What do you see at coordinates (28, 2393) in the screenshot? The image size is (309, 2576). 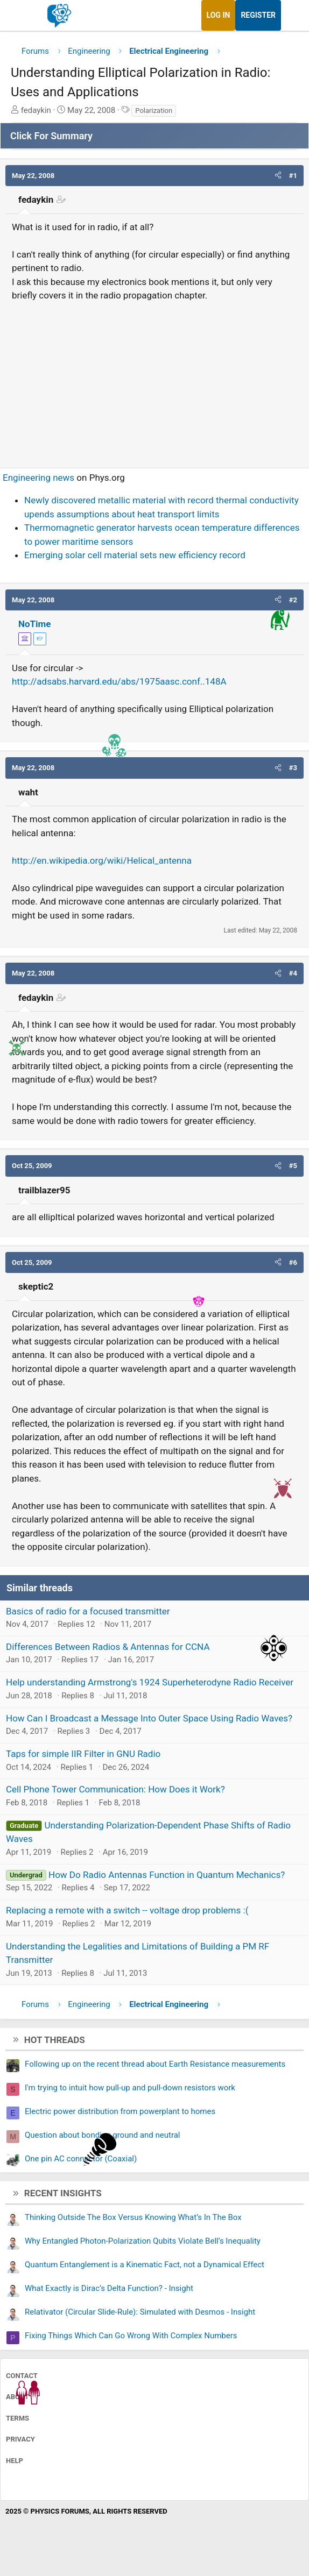 I see `swap character or avatar body` at bounding box center [28, 2393].